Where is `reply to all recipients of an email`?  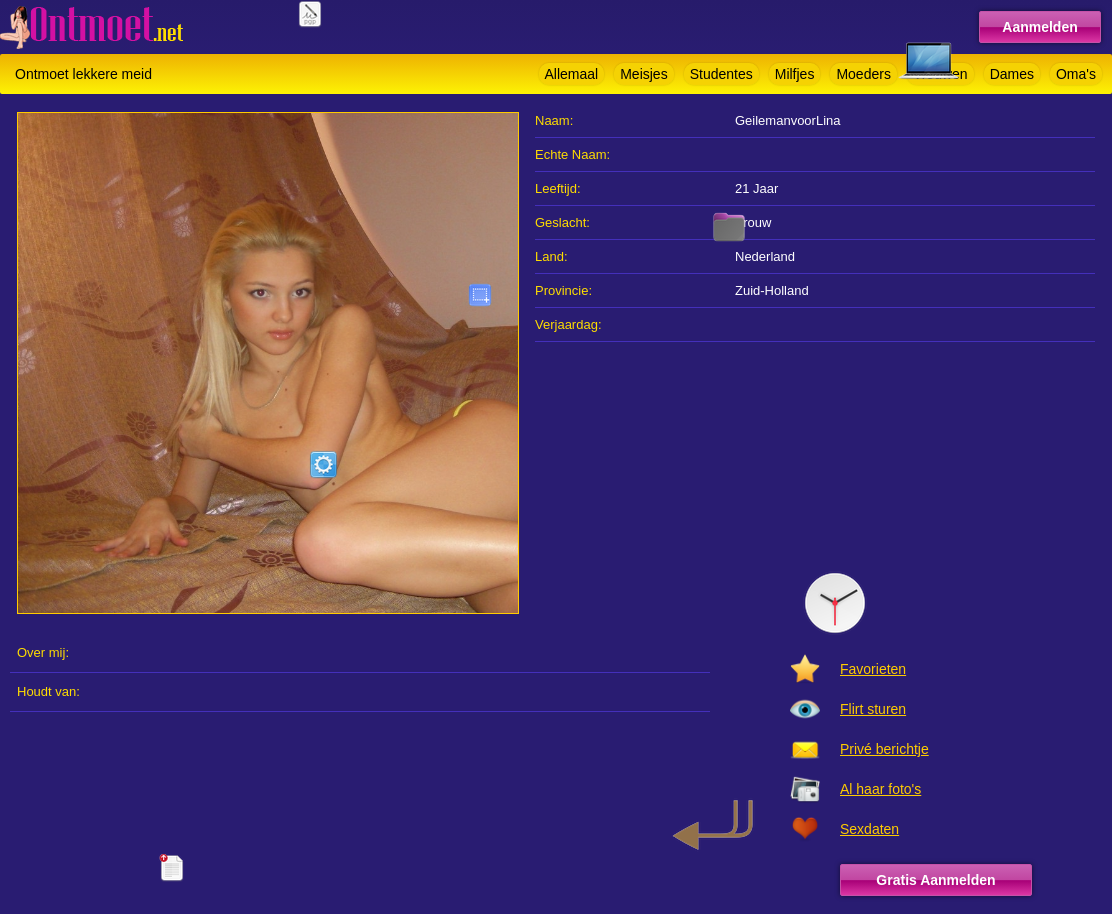
reply to all recipients of an email is located at coordinates (711, 824).